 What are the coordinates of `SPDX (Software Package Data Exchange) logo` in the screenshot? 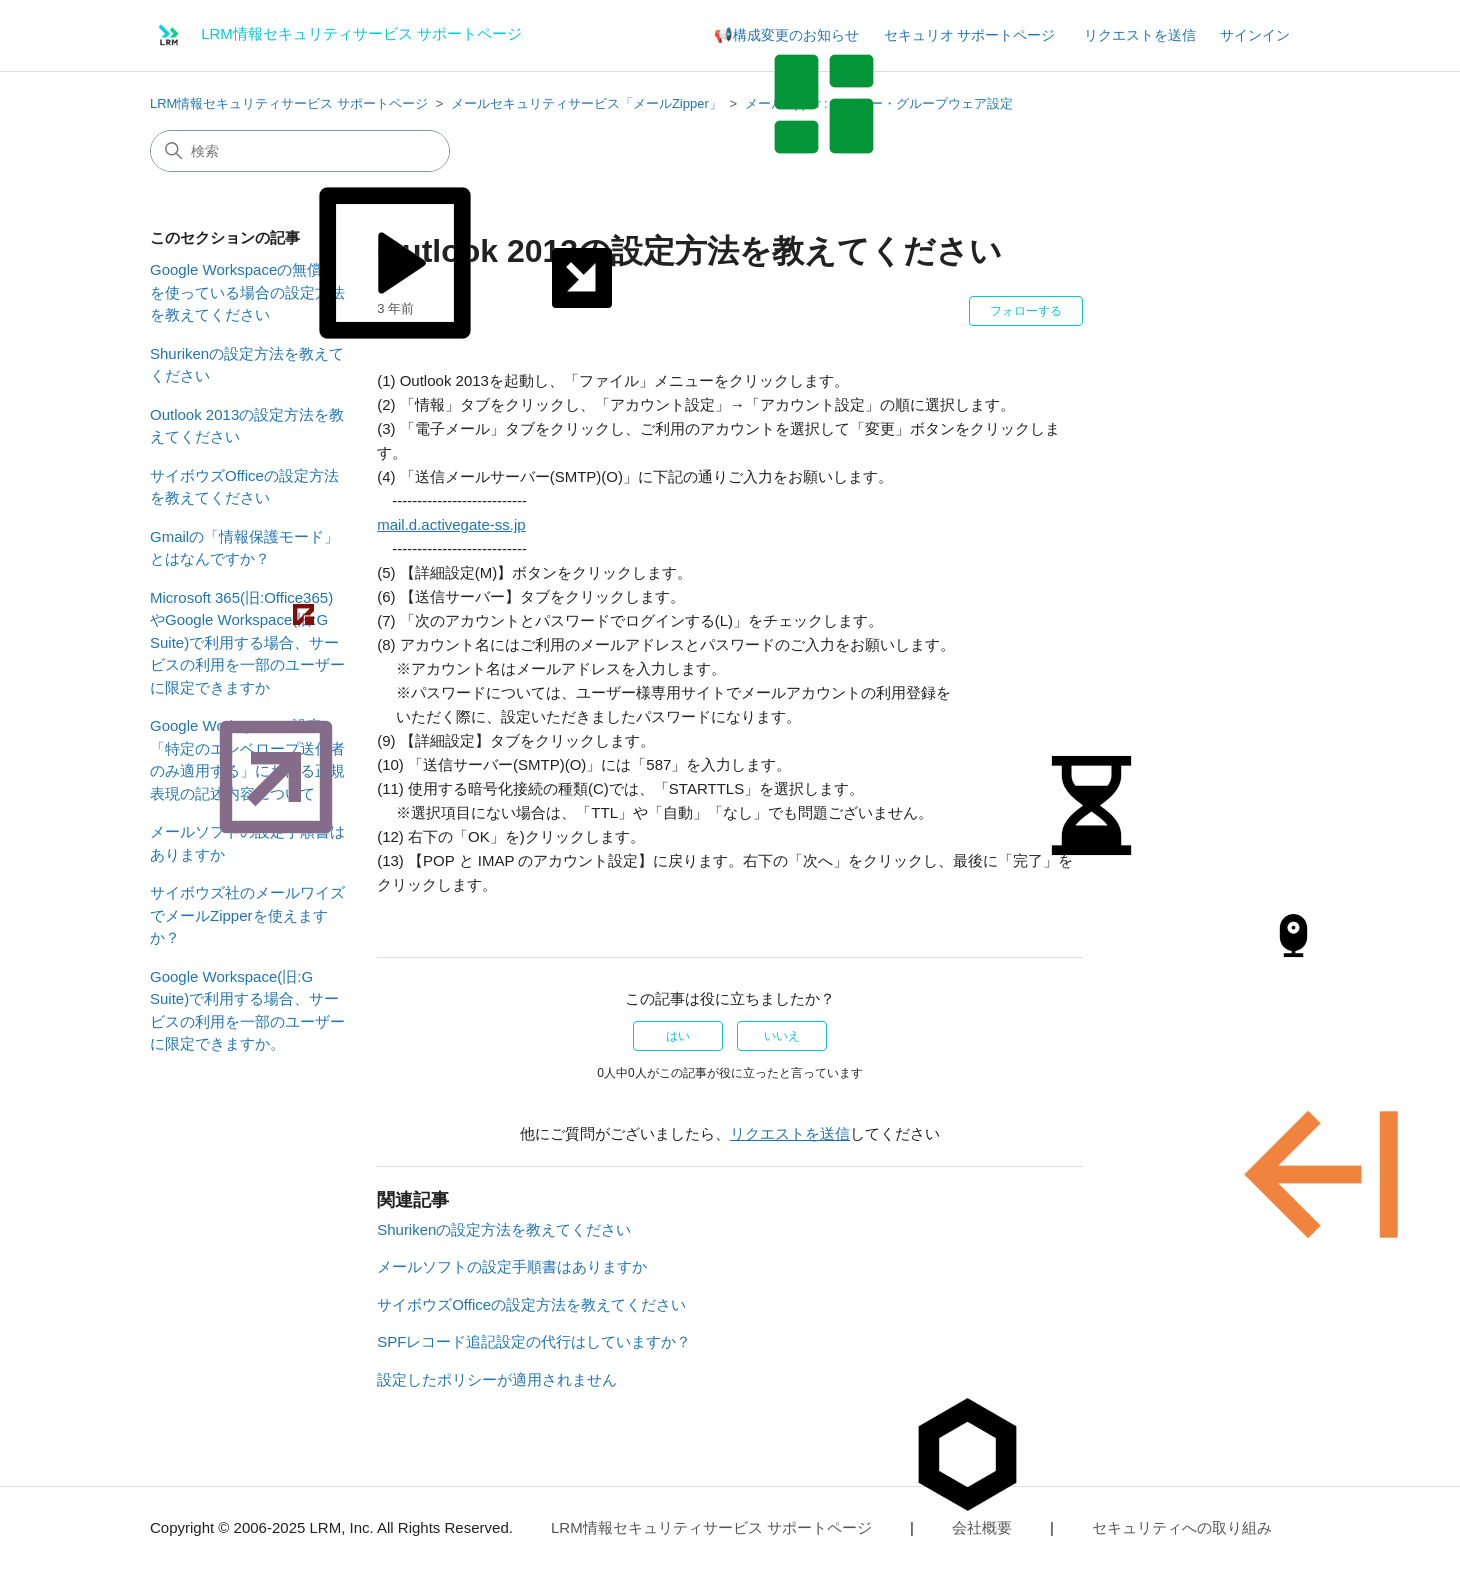 It's located at (303, 614).